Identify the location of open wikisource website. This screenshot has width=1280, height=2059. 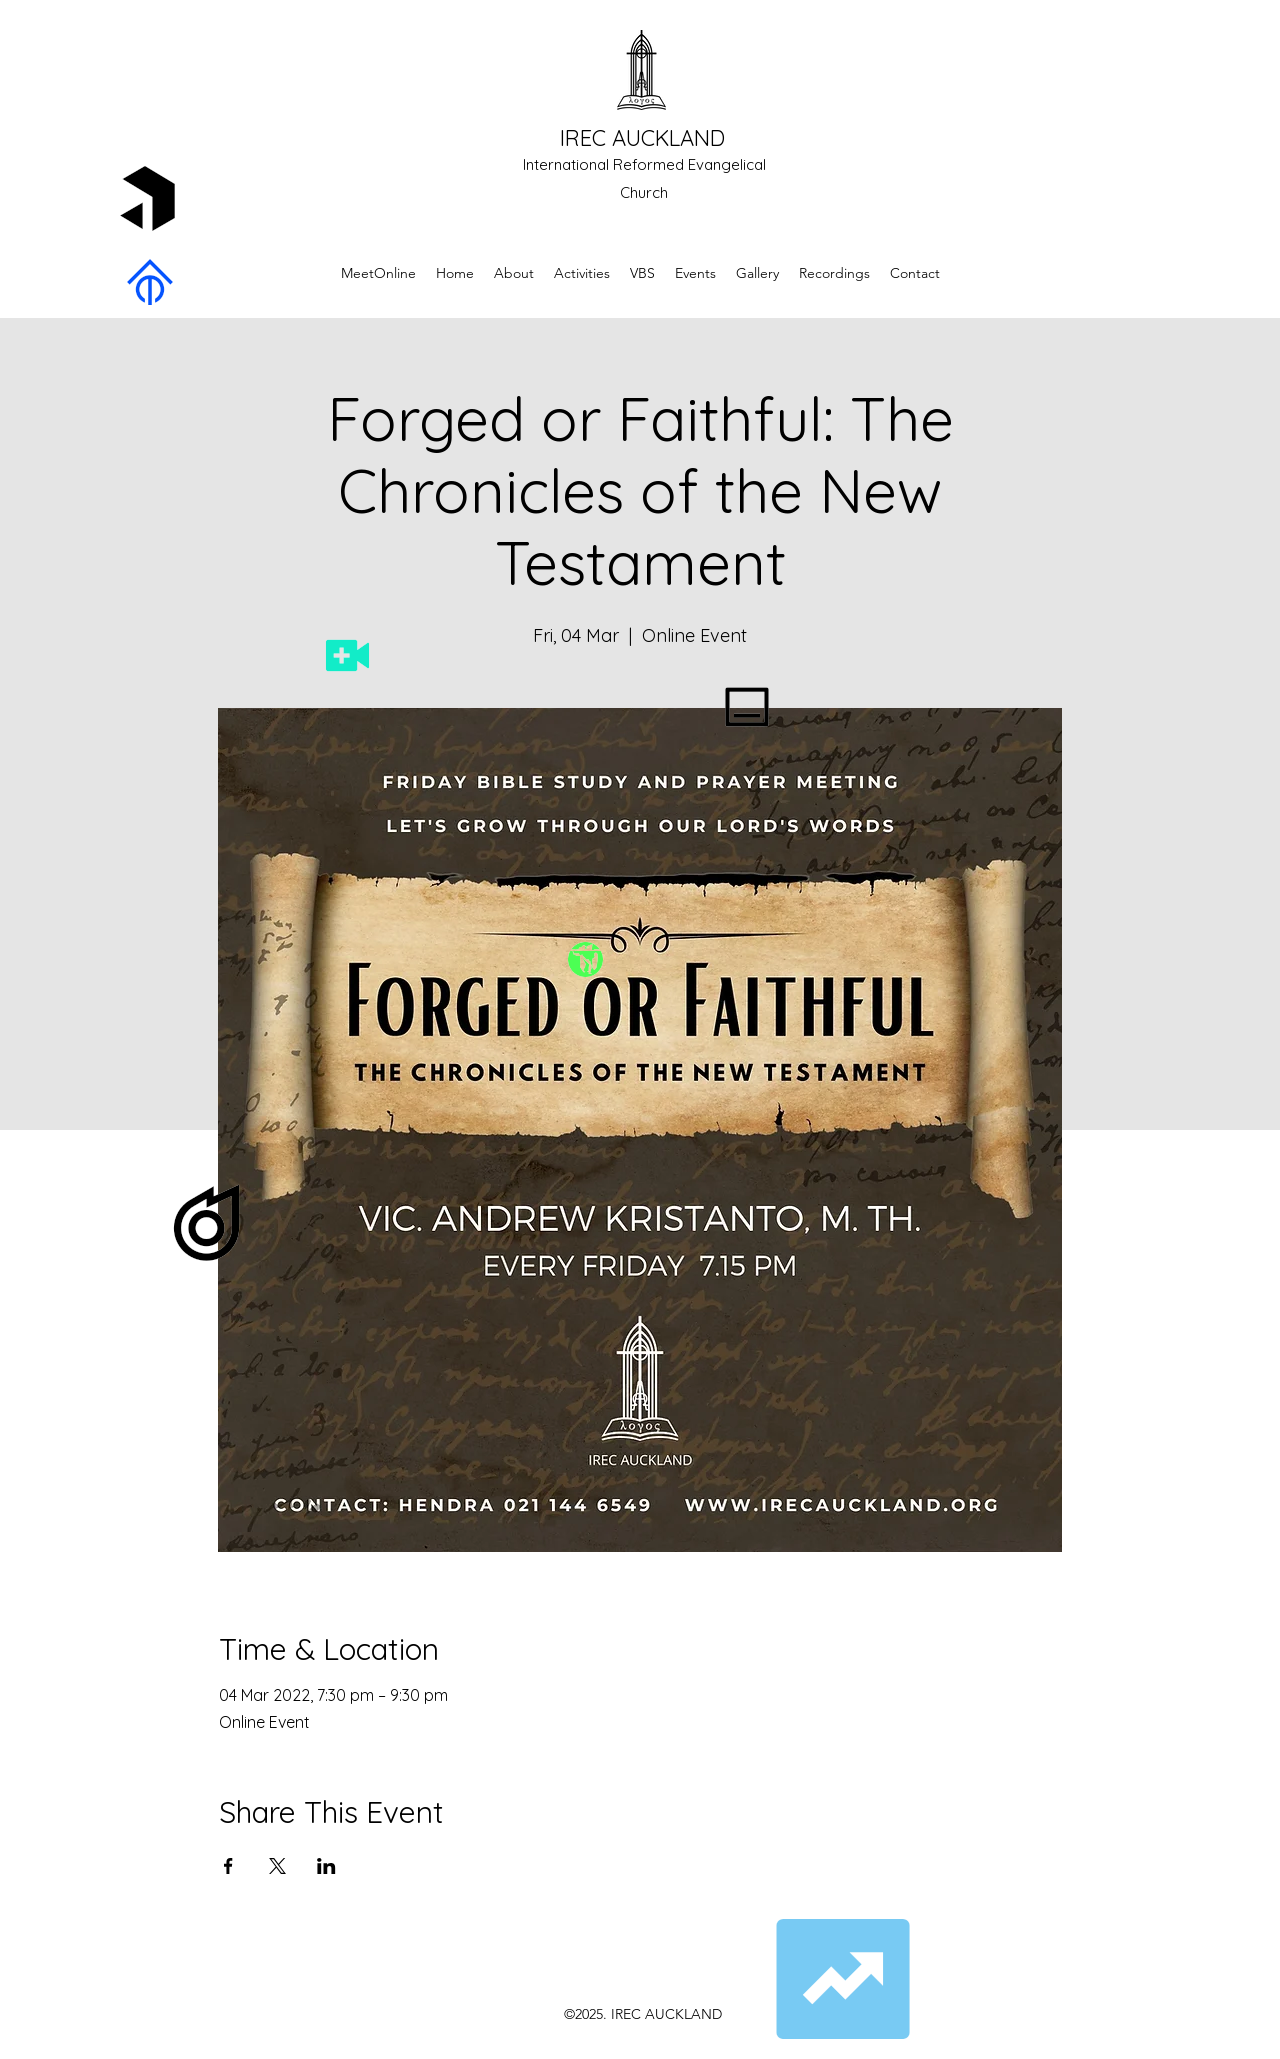
(585, 959).